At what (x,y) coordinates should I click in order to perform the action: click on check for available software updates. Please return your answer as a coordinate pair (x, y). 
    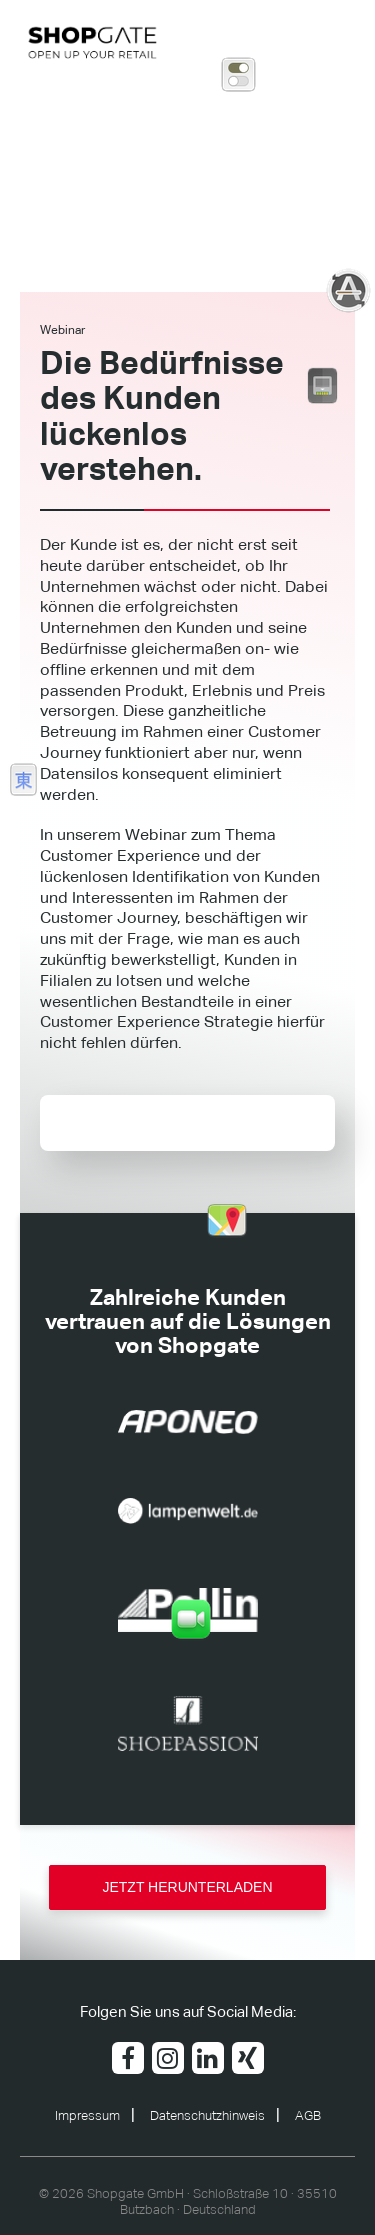
    Looking at the image, I should click on (348, 290).